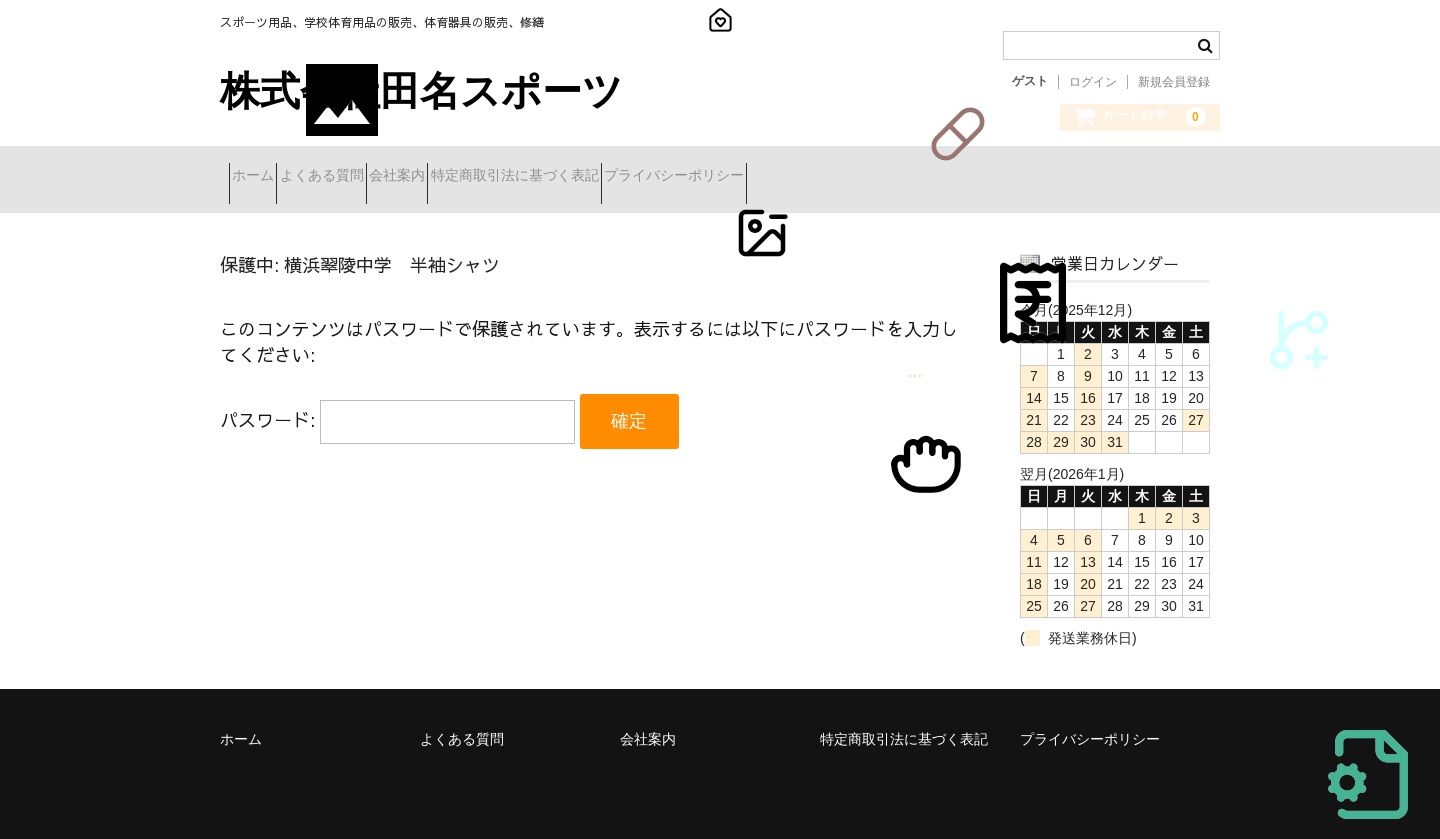  I want to click on drag to reorder items, so click(926, 458).